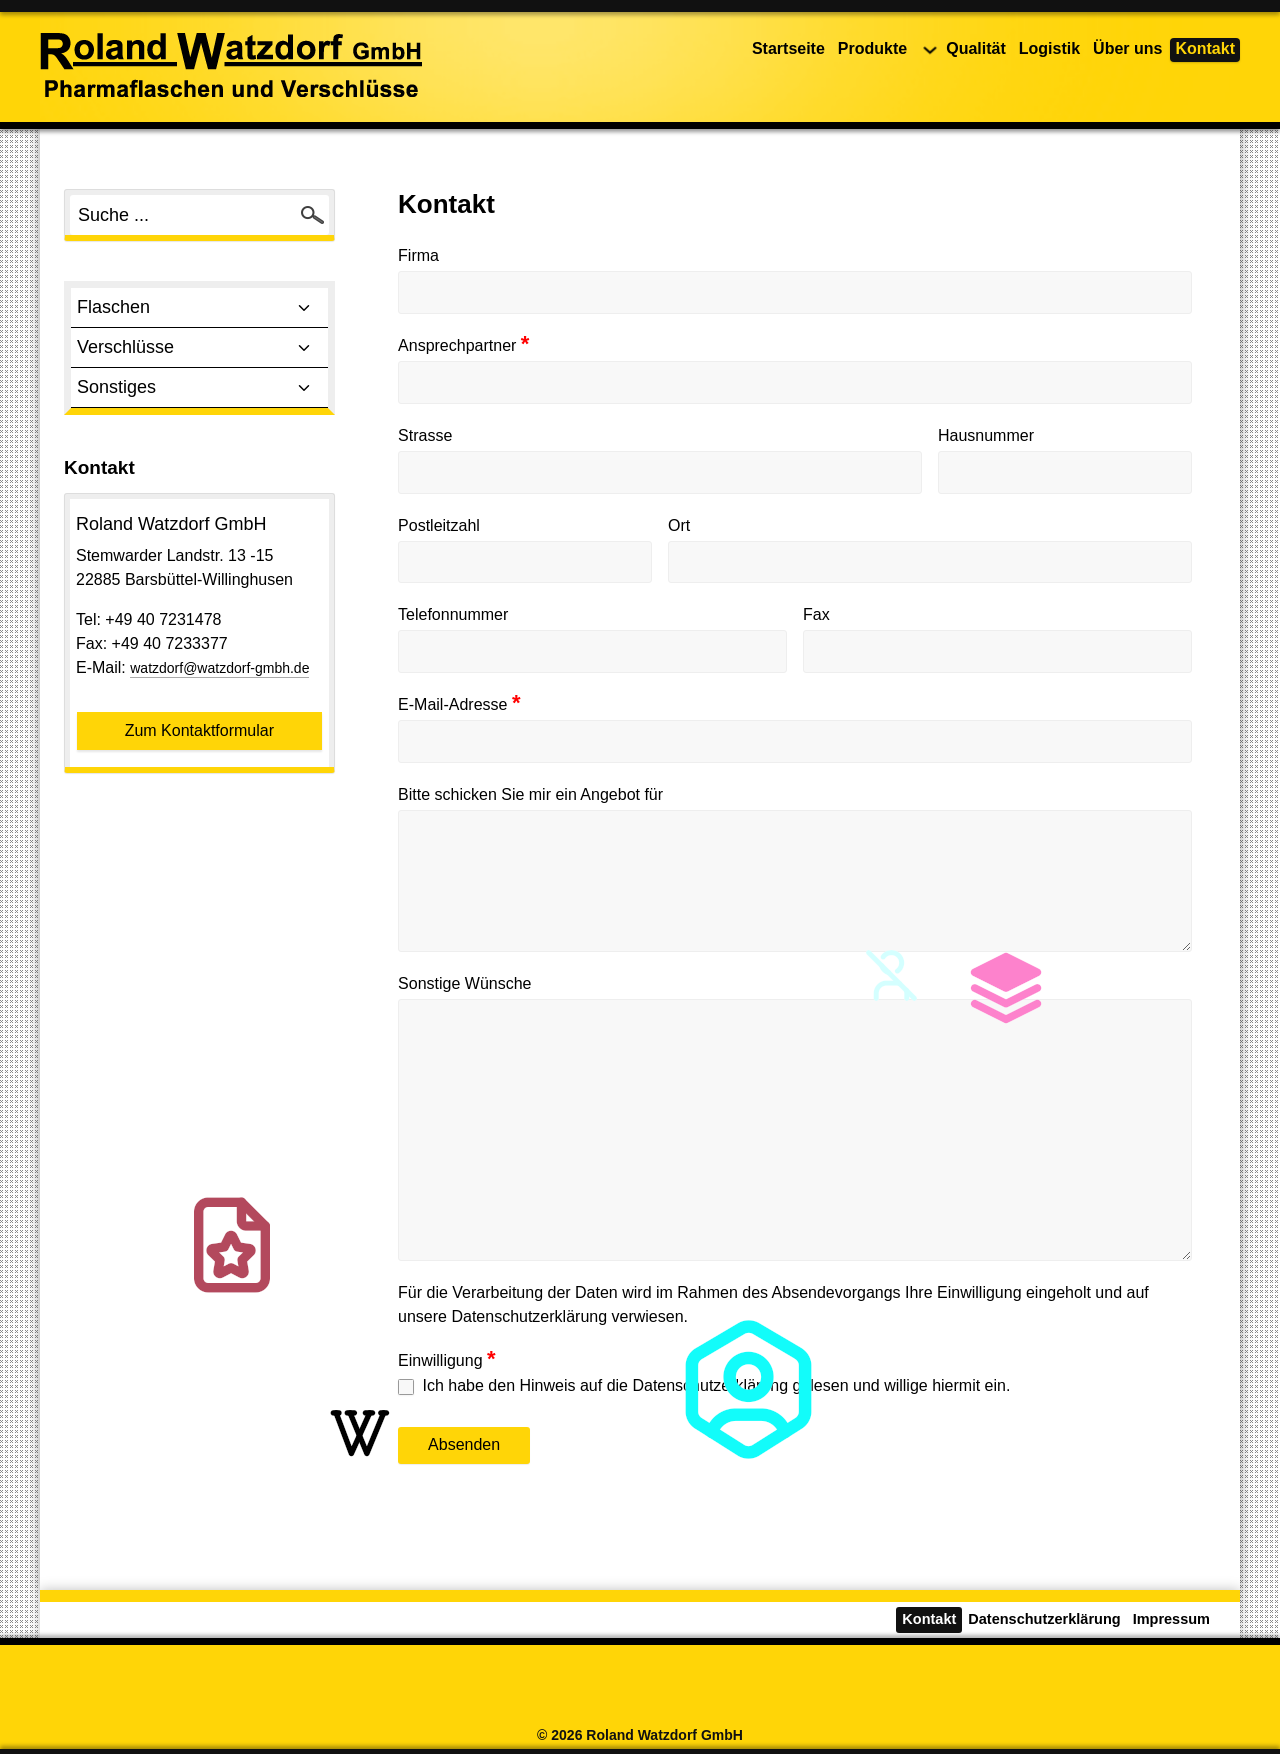 The image size is (1280, 1754). Describe the element at coordinates (748, 1389) in the screenshot. I see `view user profile` at that location.